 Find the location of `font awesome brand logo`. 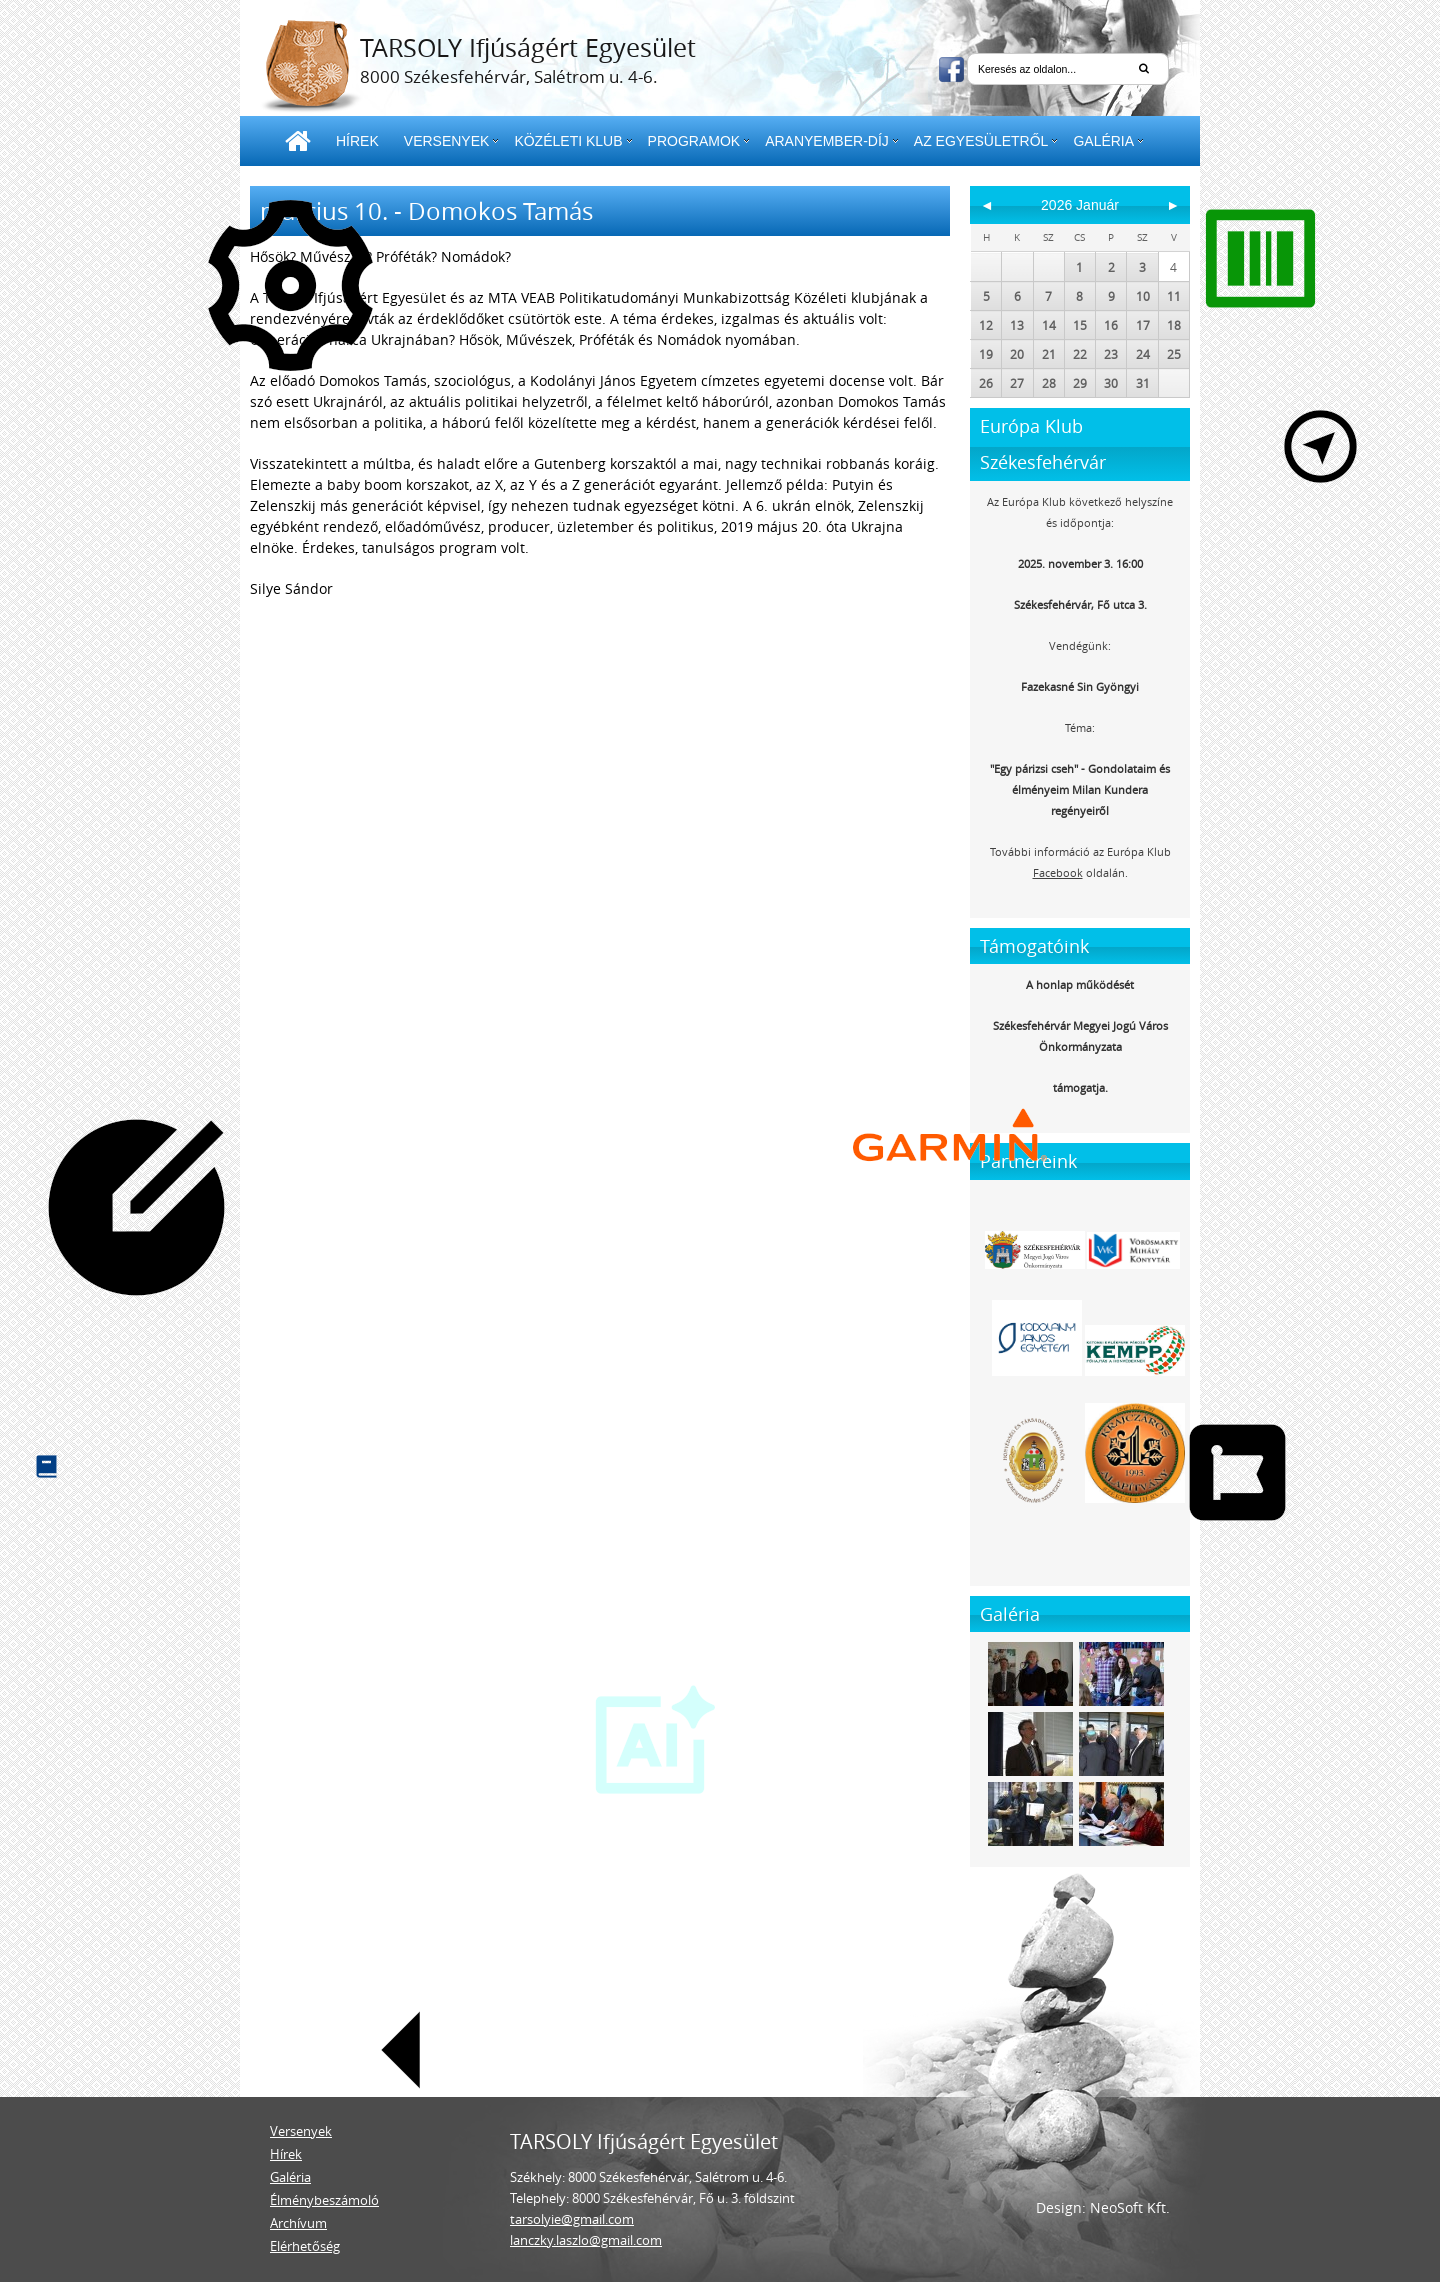

font awesome brand logo is located at coordinates (1237, 1472).